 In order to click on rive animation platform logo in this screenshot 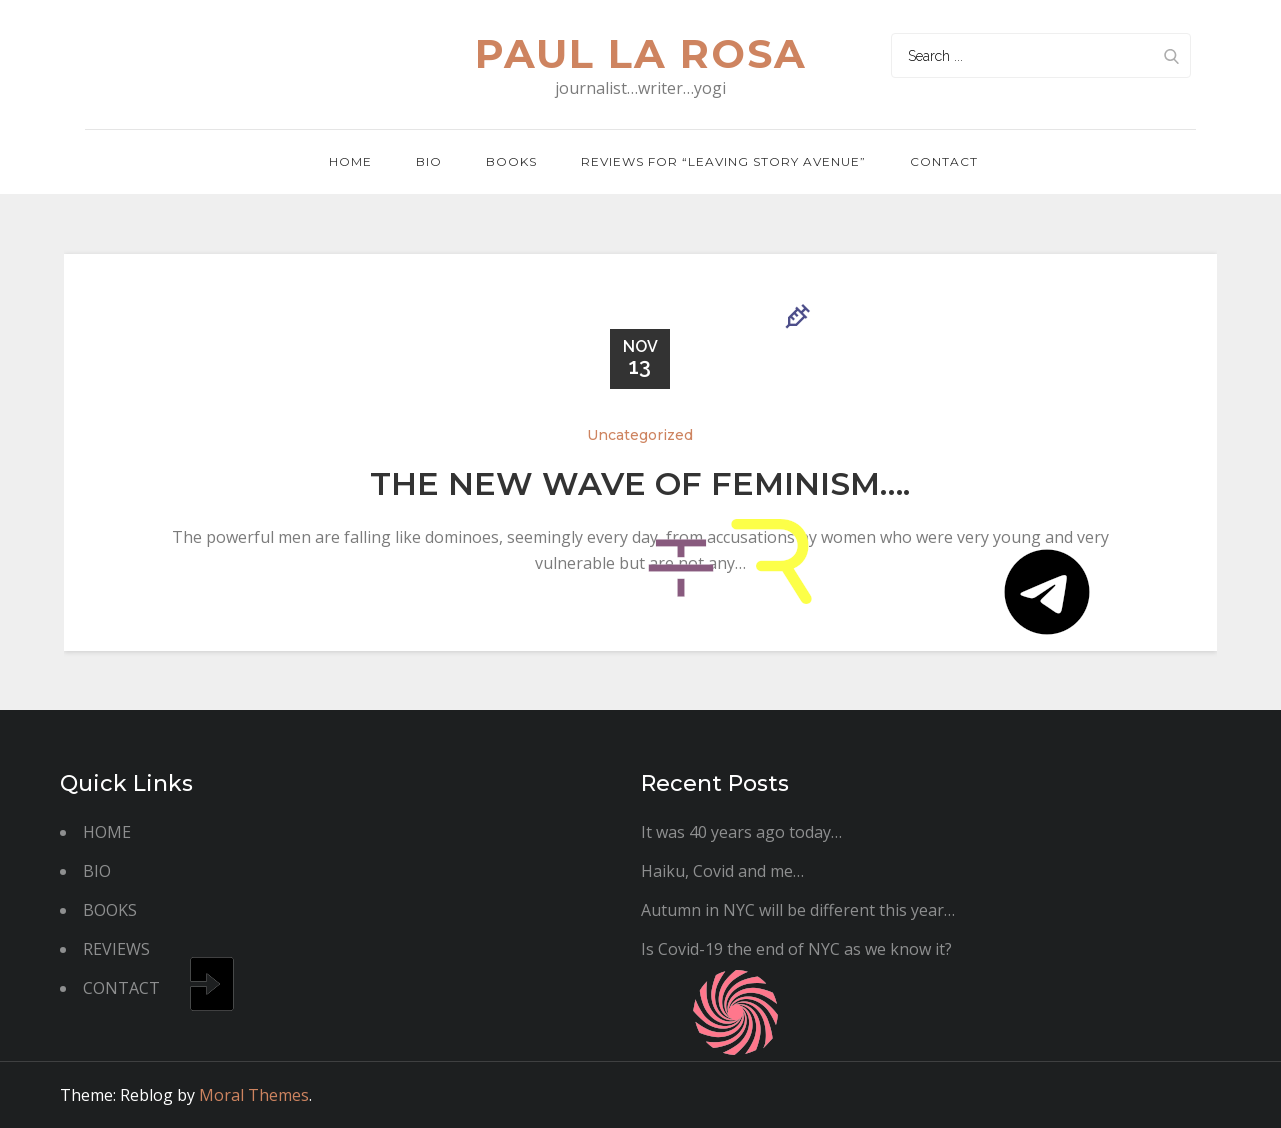, I will do `click(771, 561)`.